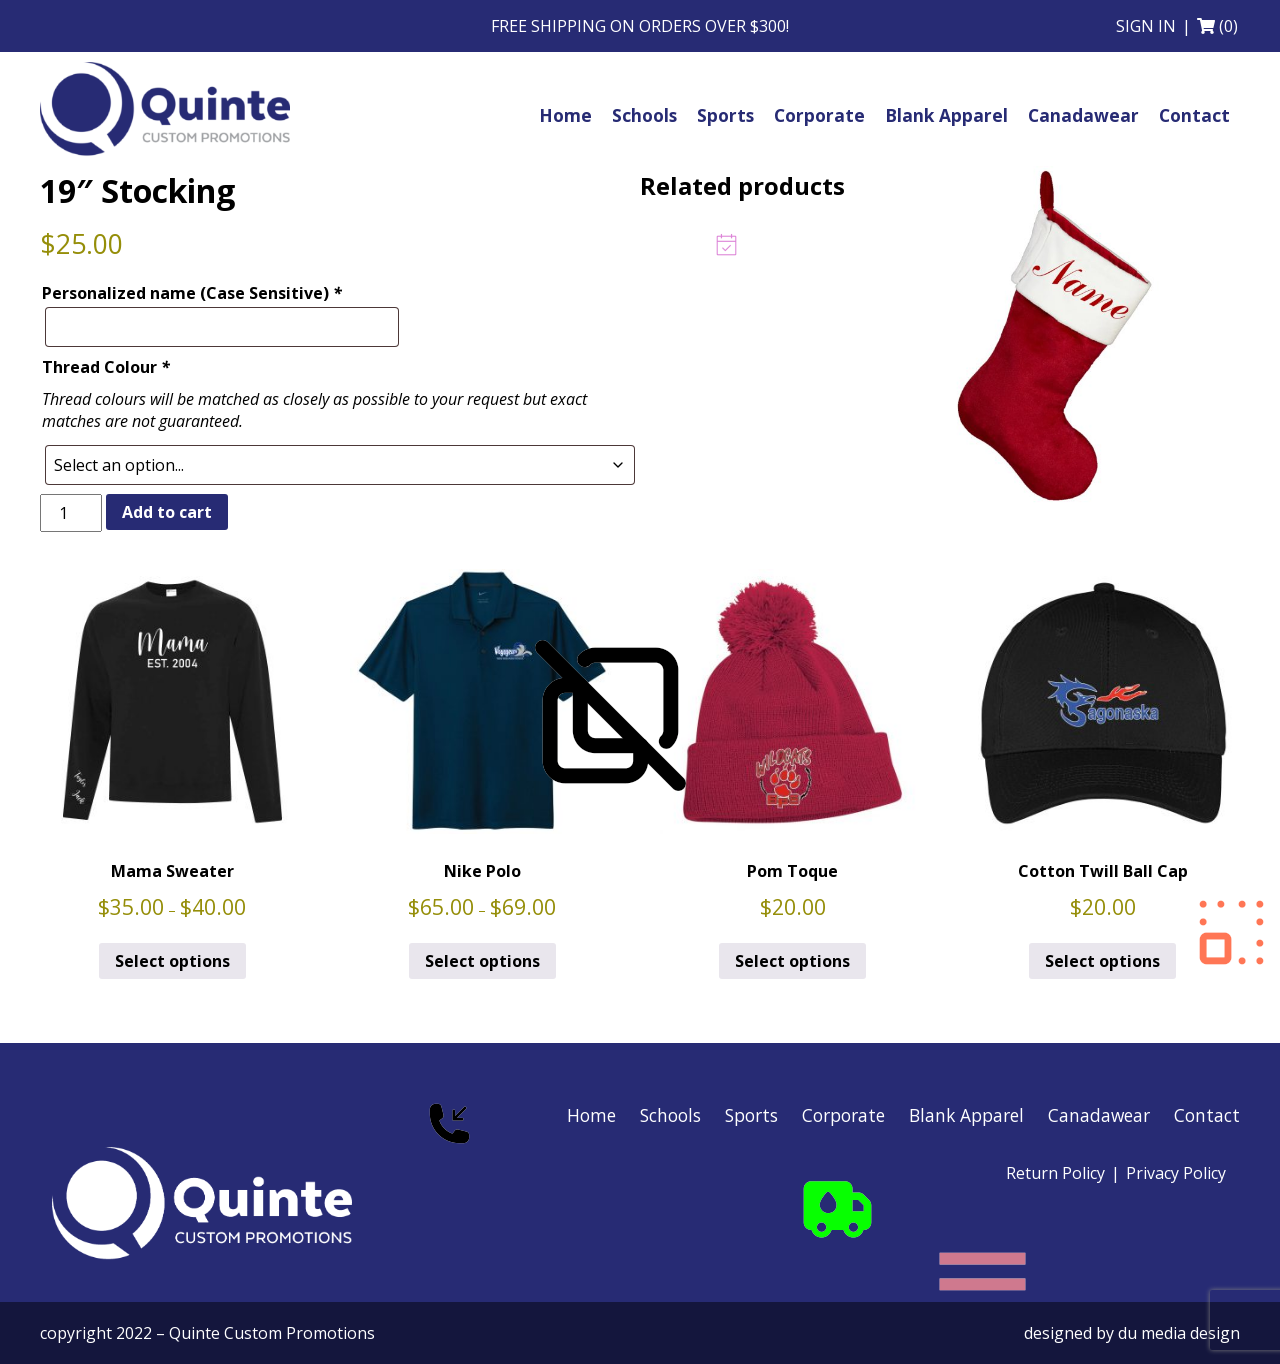 The image size is (1280, 1364). I want to click on confirm or schedule an appointment, so click(726, 245).